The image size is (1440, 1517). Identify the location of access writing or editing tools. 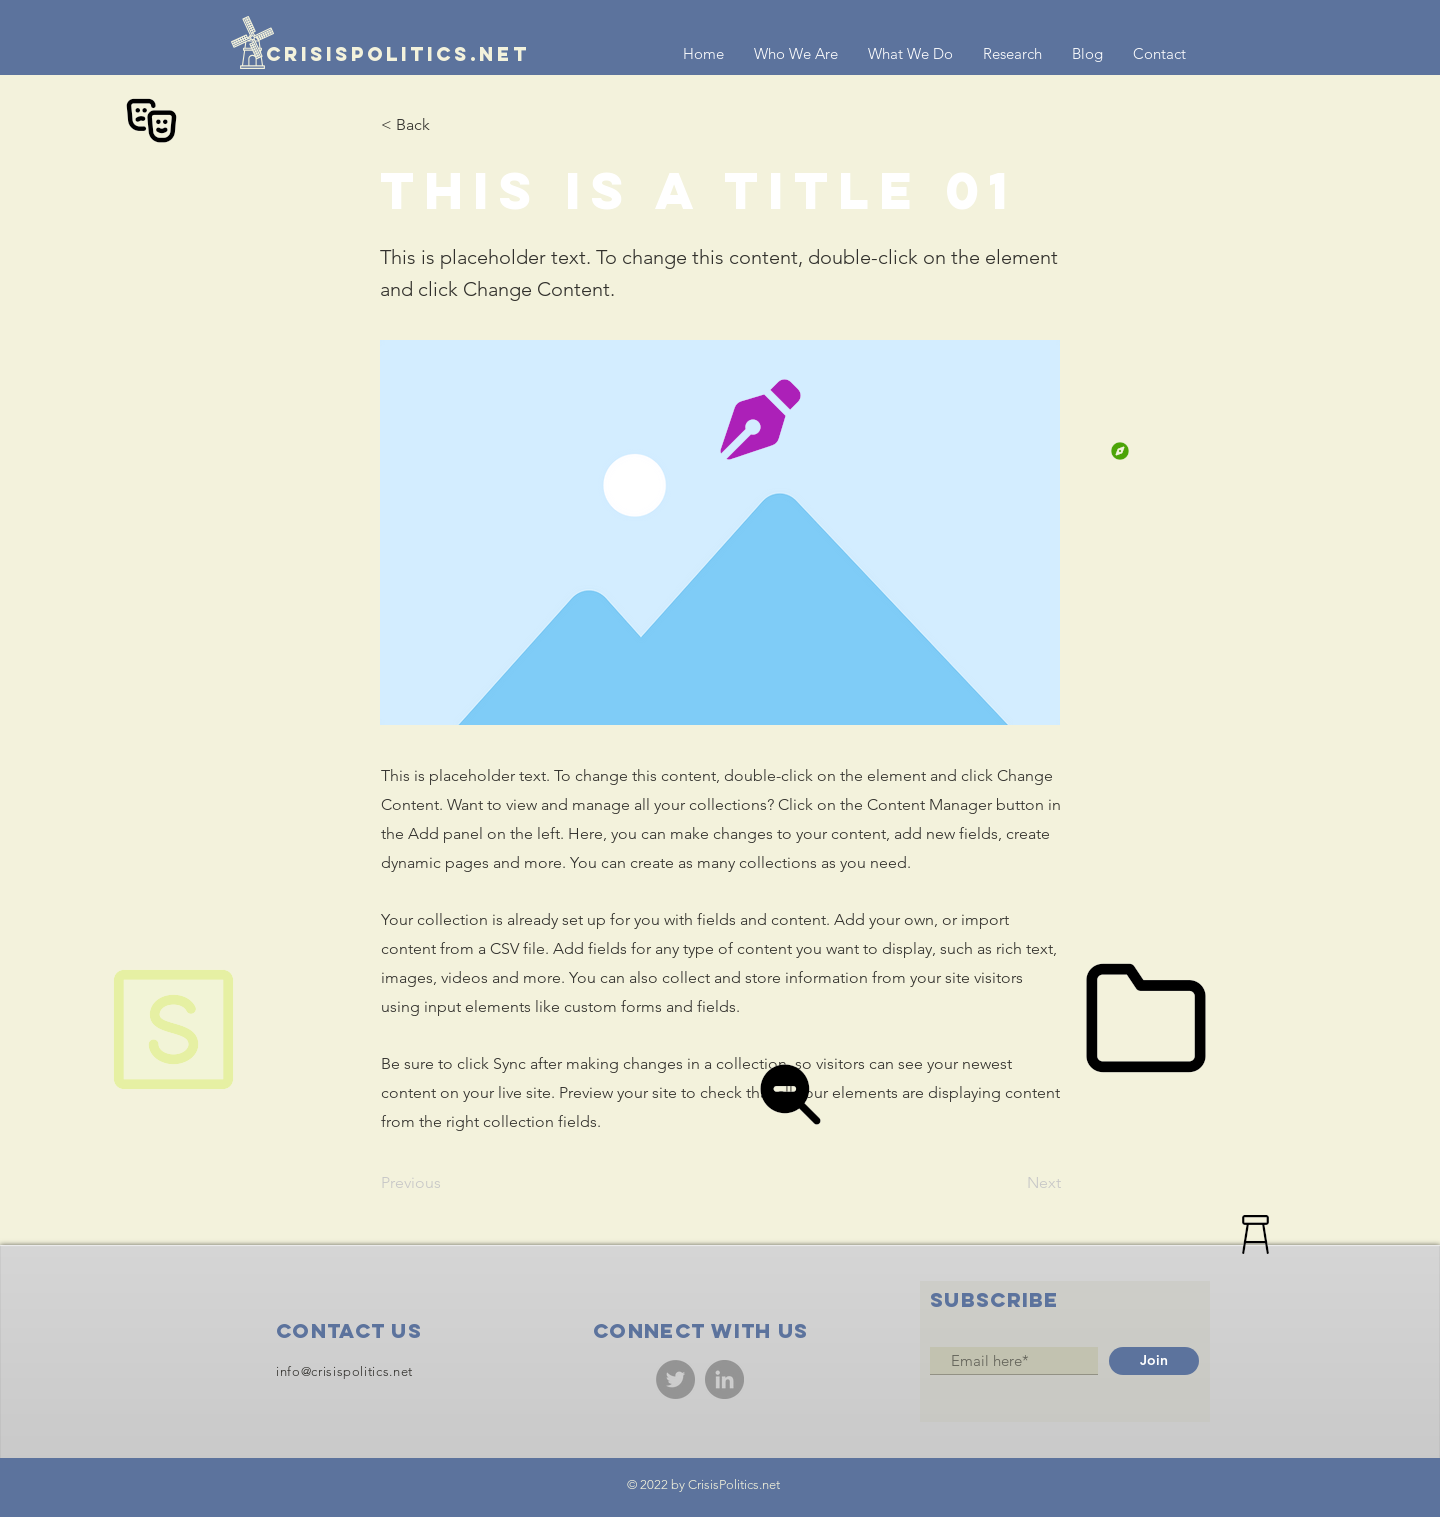
(760, 419).